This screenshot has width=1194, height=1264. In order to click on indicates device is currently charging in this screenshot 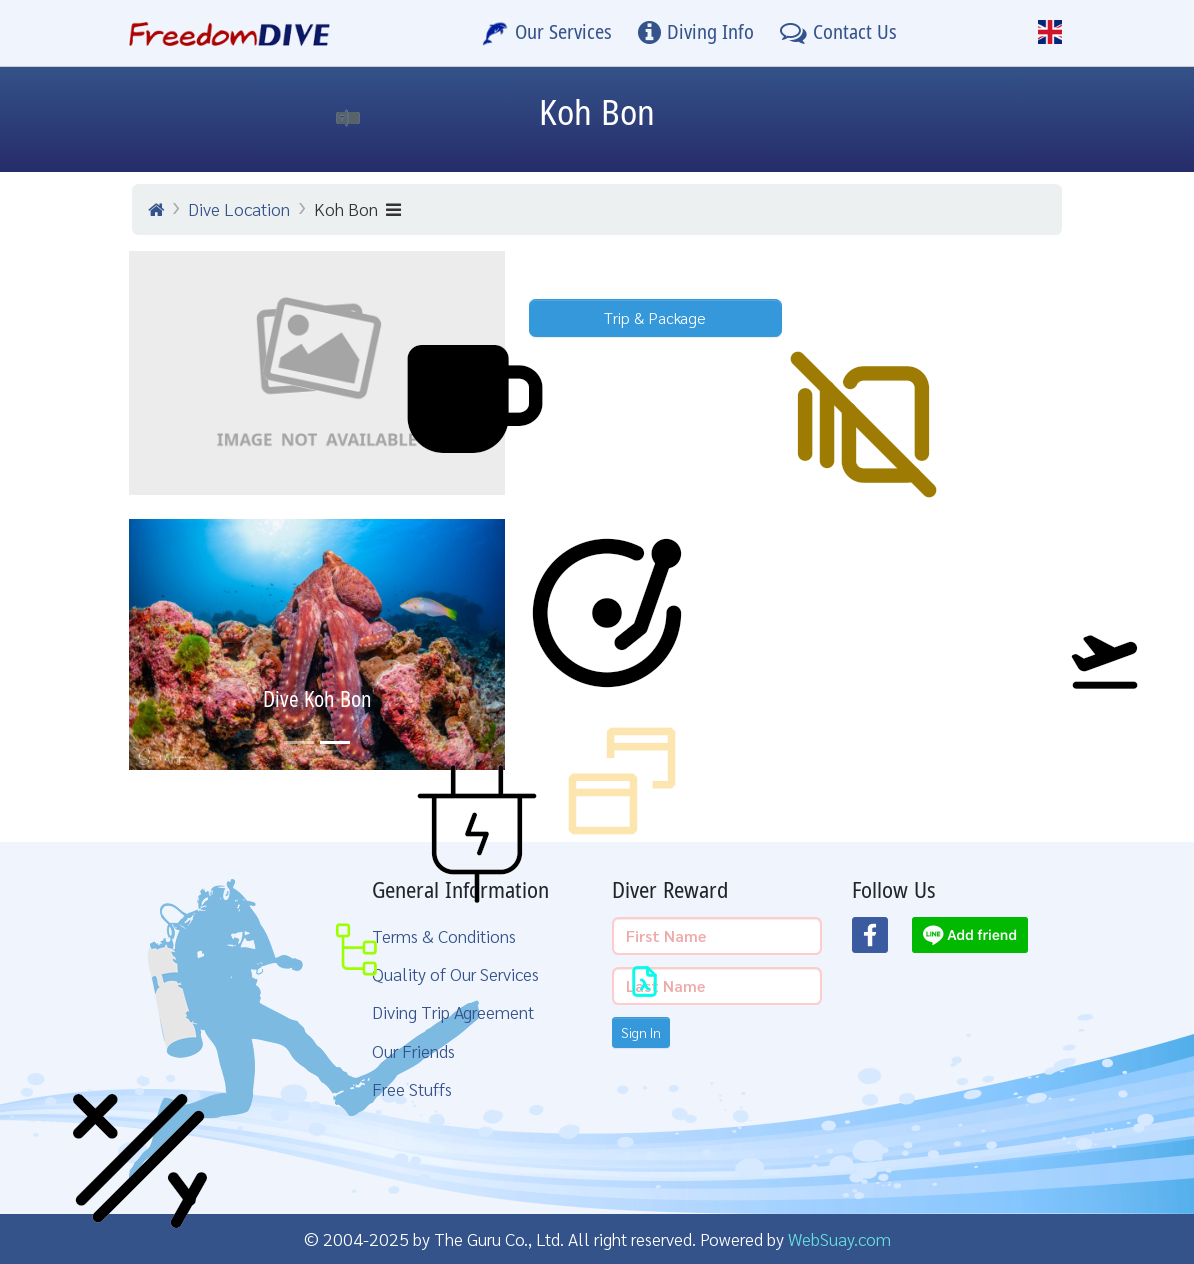, I will do `click(477, 834)`.